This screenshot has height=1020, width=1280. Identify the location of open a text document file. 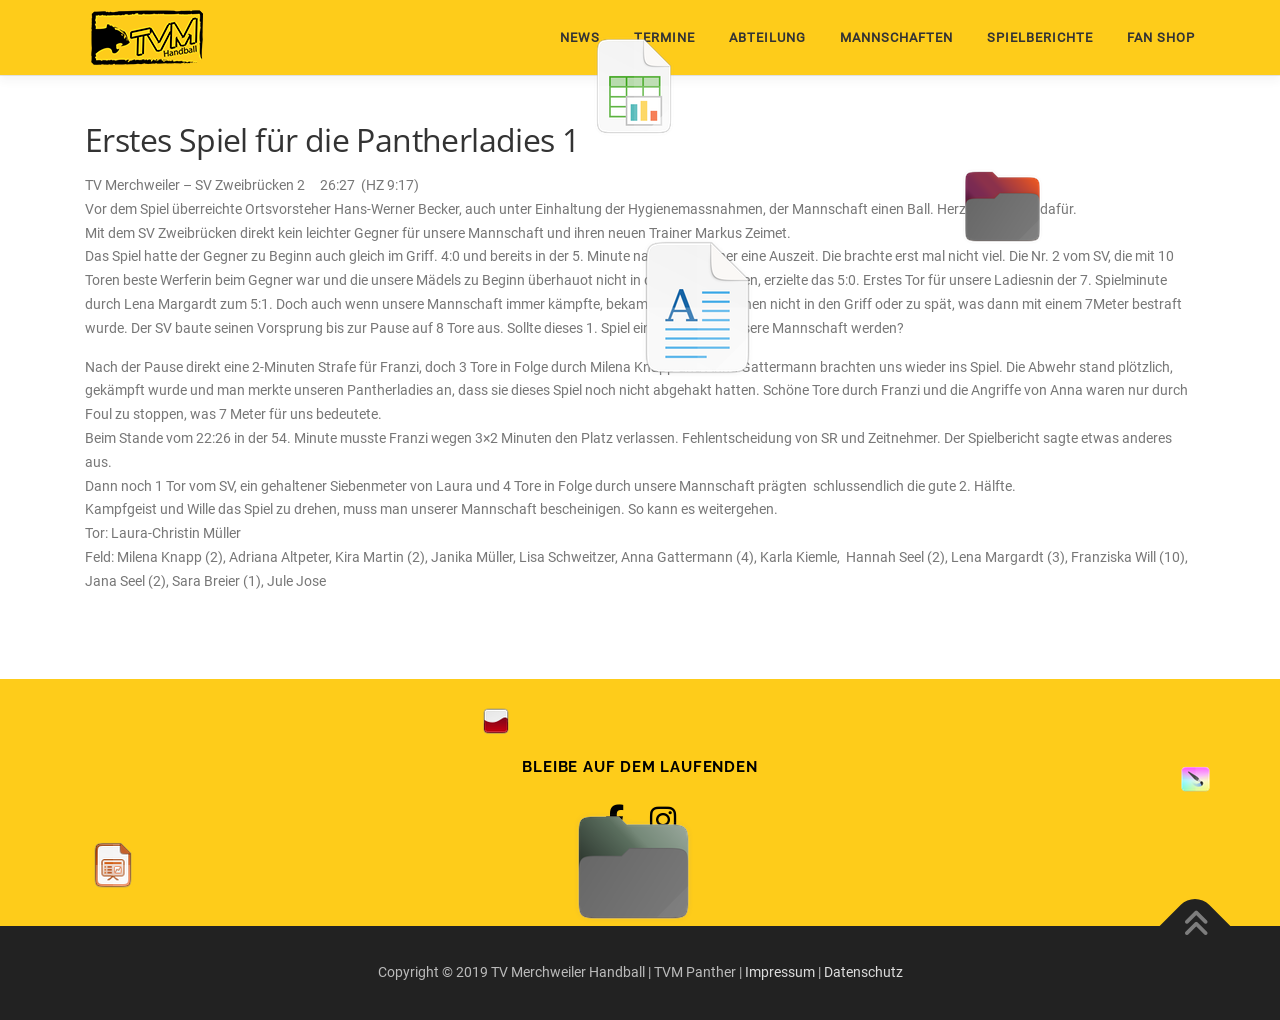
(697, 307).